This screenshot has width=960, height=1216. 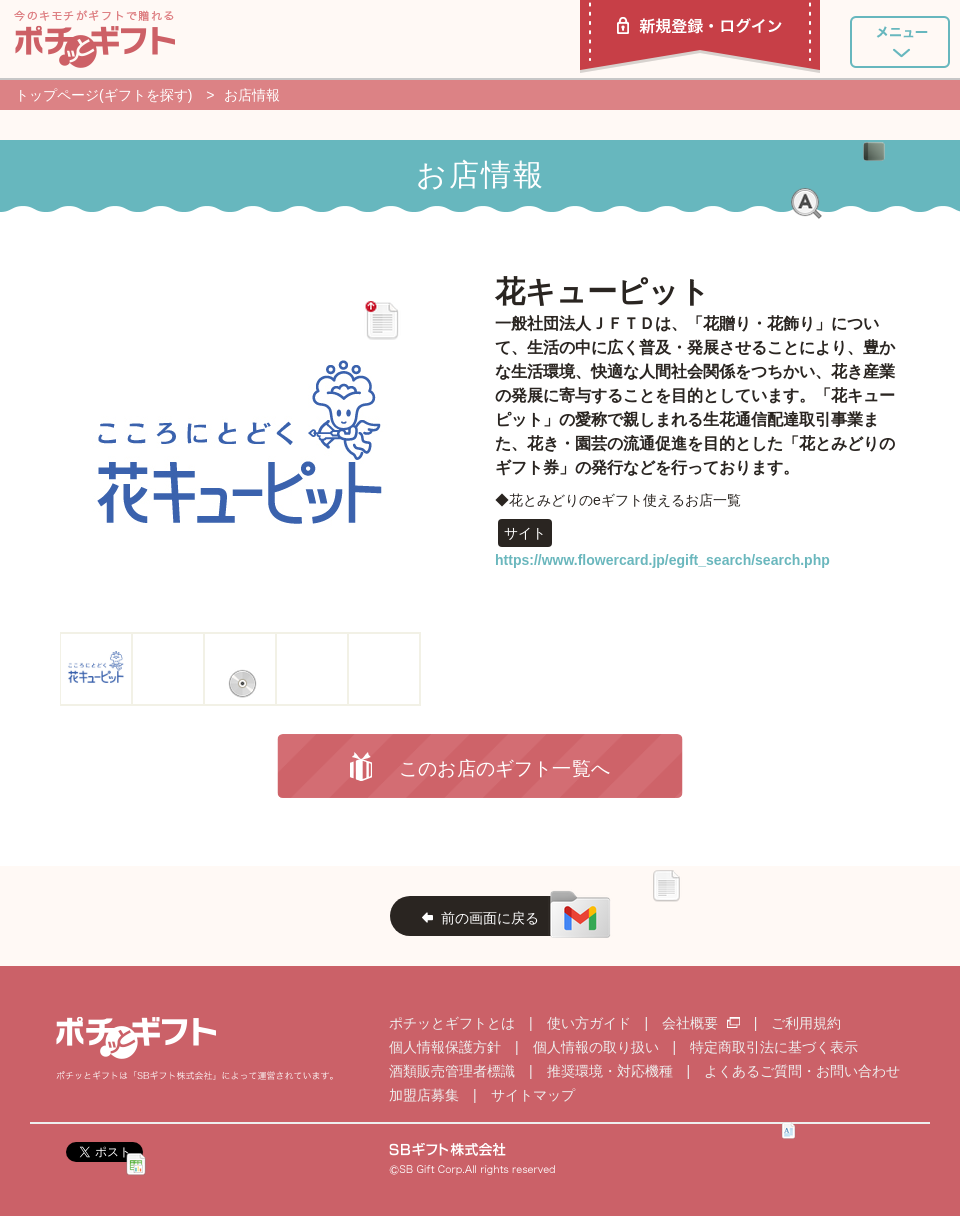 I want to click on open a text document, so click(x=666, y=885).